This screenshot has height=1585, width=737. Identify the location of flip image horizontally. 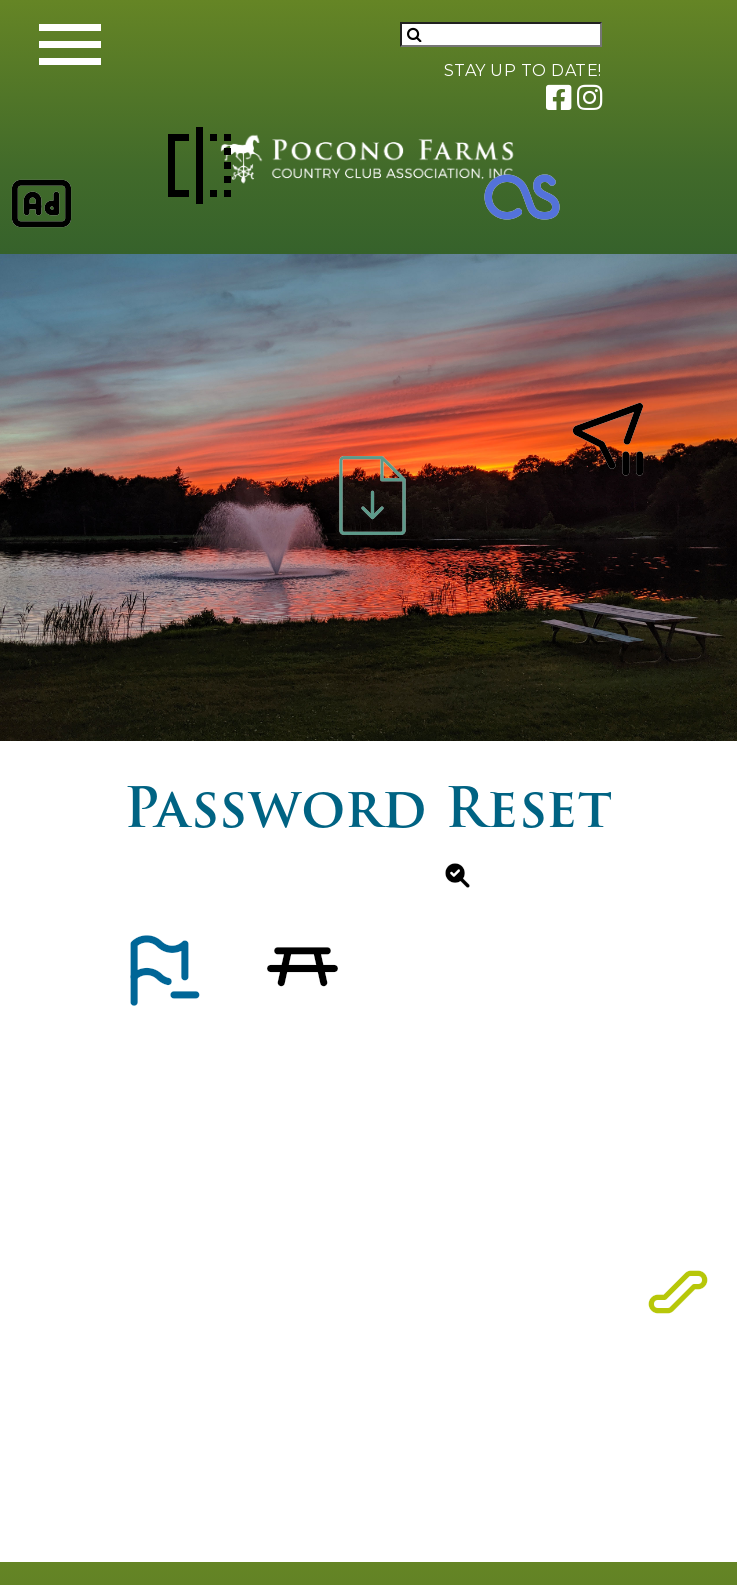
(199, 165).